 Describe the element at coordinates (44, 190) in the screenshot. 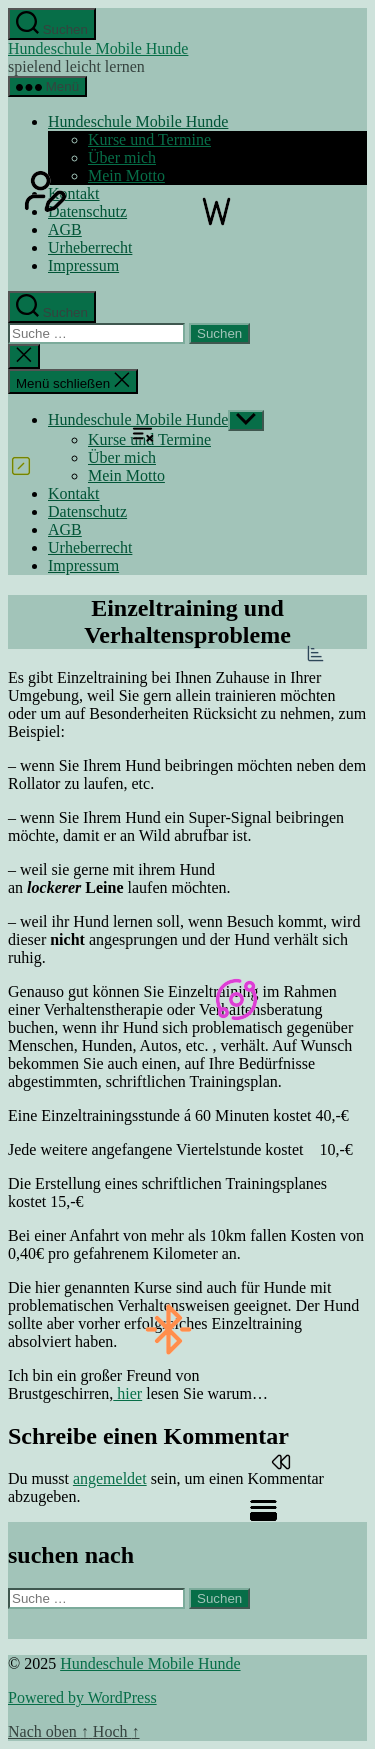

I see `edit your profile` at that location.